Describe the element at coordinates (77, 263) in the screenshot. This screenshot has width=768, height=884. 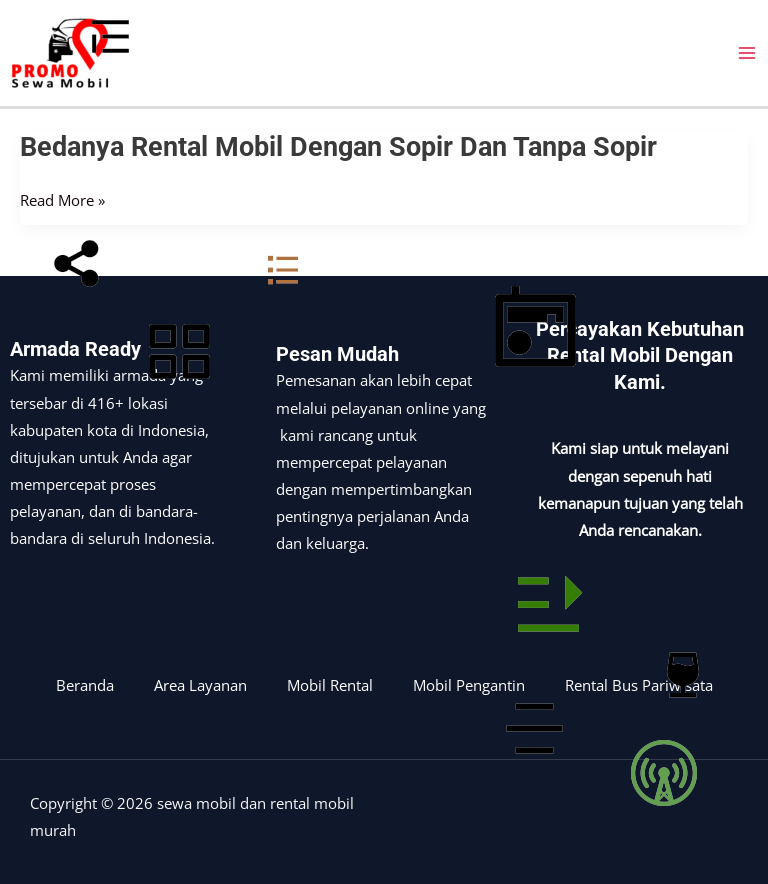
I see `share content with others` at that location.